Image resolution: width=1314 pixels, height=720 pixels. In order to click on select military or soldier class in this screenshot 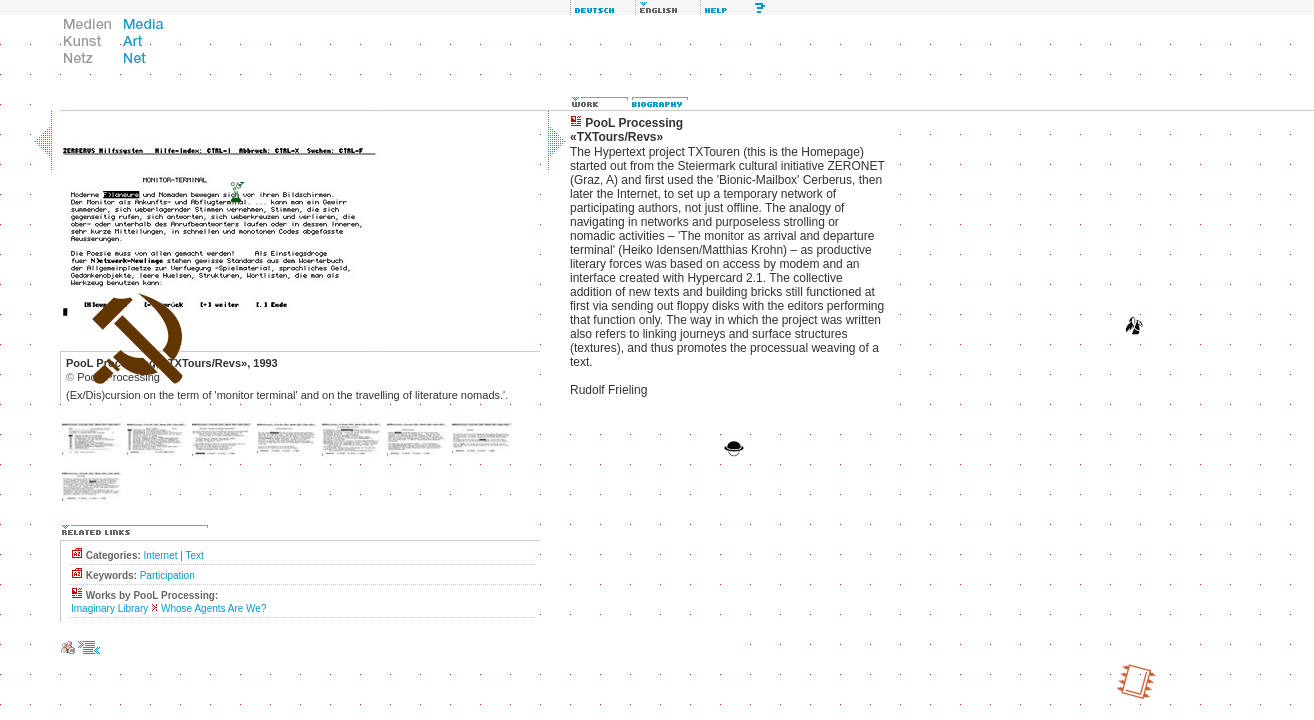, I will do `click(734, 449)`.